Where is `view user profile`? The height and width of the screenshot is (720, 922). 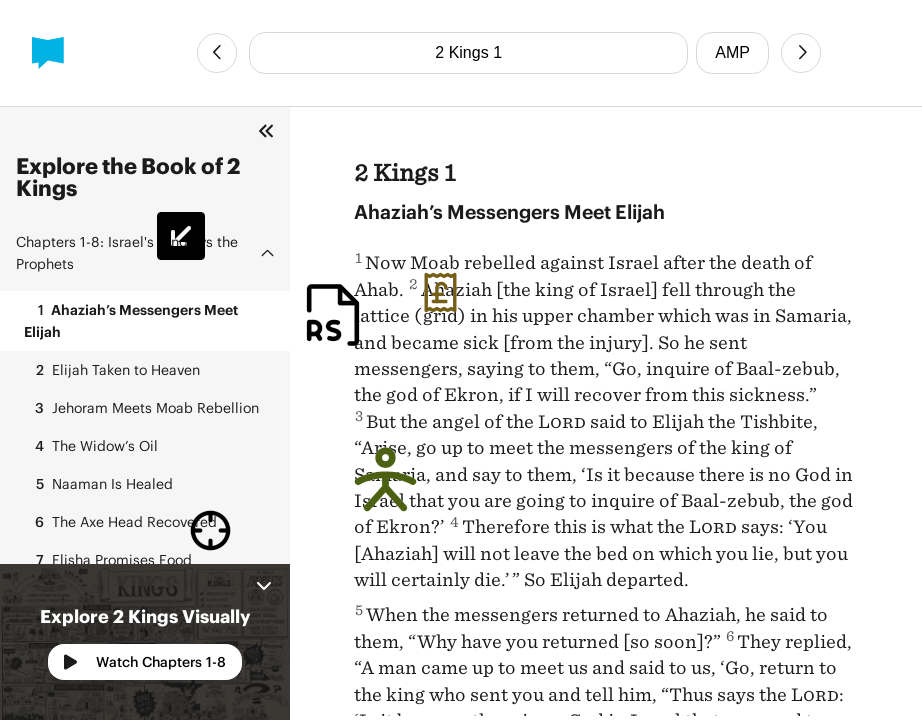 view user profile is located at coordinates (385, 480).